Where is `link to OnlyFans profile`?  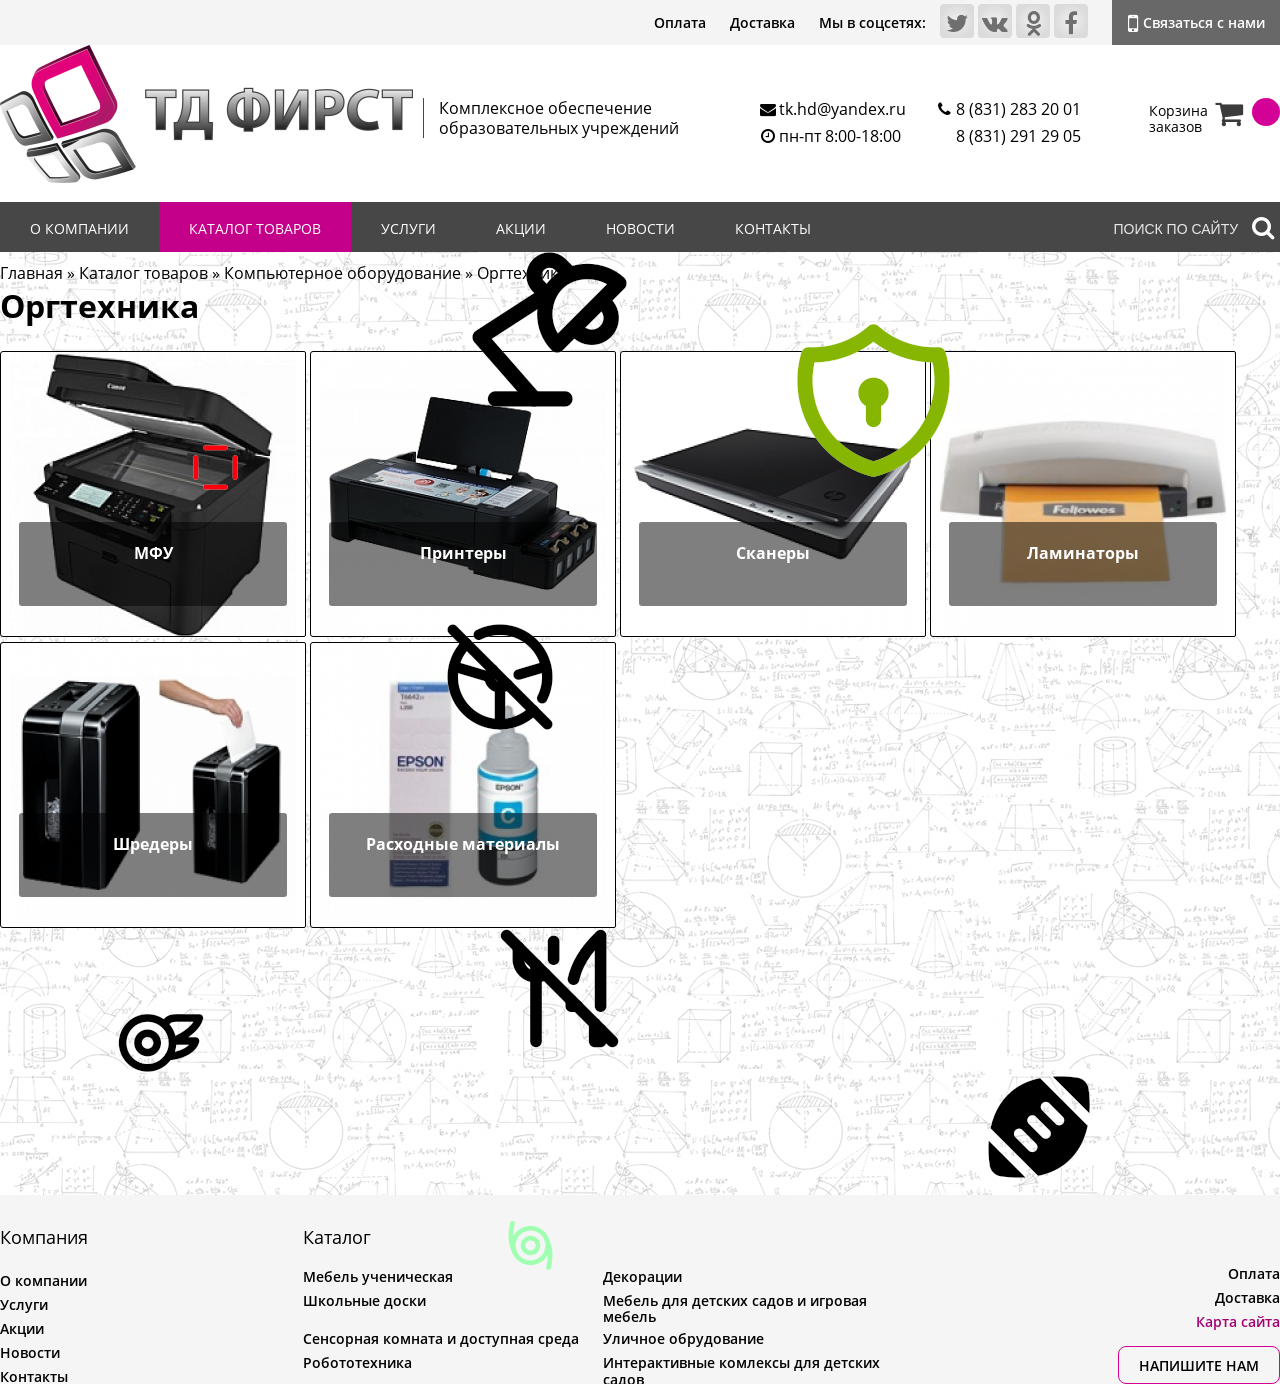 link to OnlyFans profile is located at coordinates (161, 1041).